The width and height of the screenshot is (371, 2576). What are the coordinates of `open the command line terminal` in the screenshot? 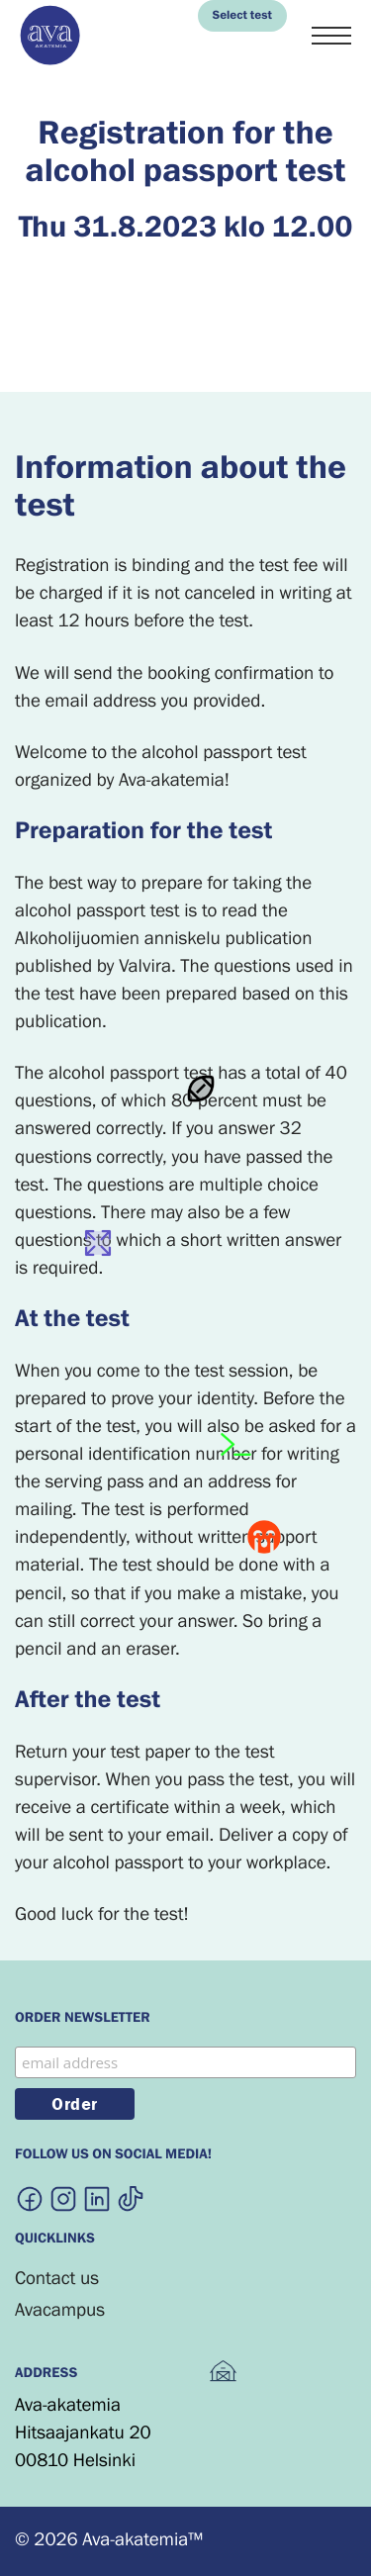 It's located at (235, 1444).